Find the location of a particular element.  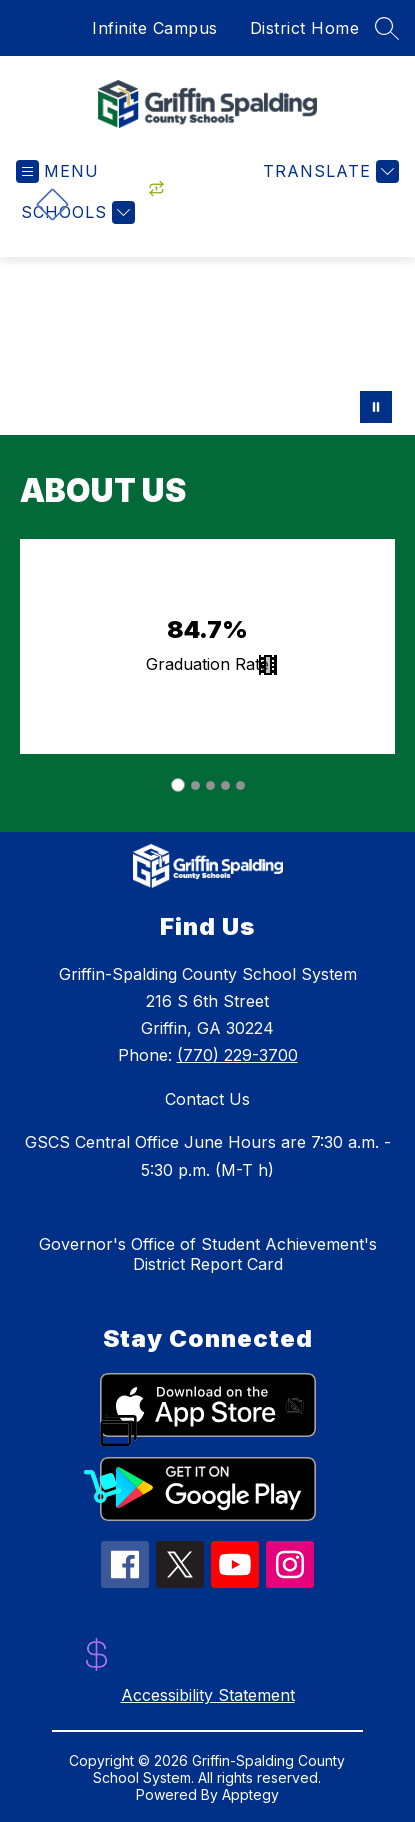

camera is disabled or turned off is located at coordinates (295, 1406).